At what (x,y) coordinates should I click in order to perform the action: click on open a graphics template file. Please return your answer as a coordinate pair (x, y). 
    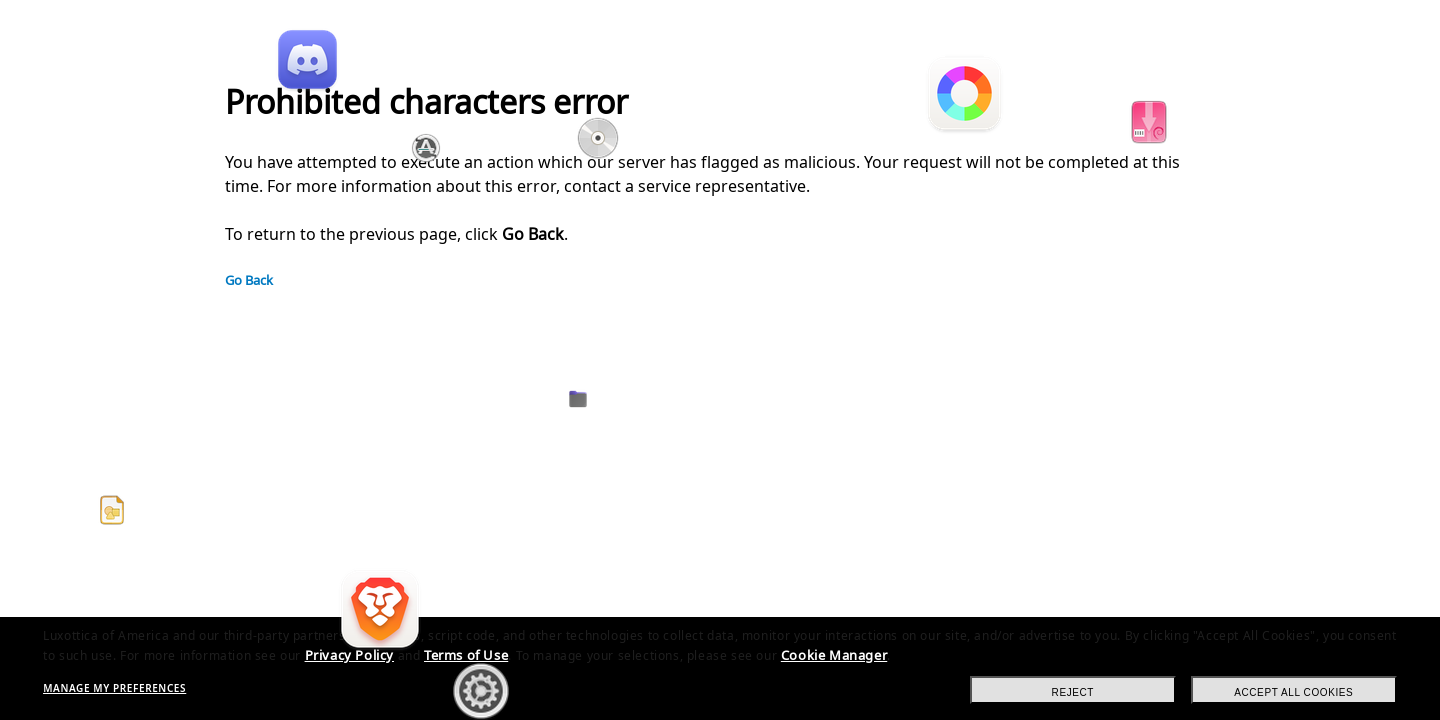
    Looking at the image, I should click on (112, 510).